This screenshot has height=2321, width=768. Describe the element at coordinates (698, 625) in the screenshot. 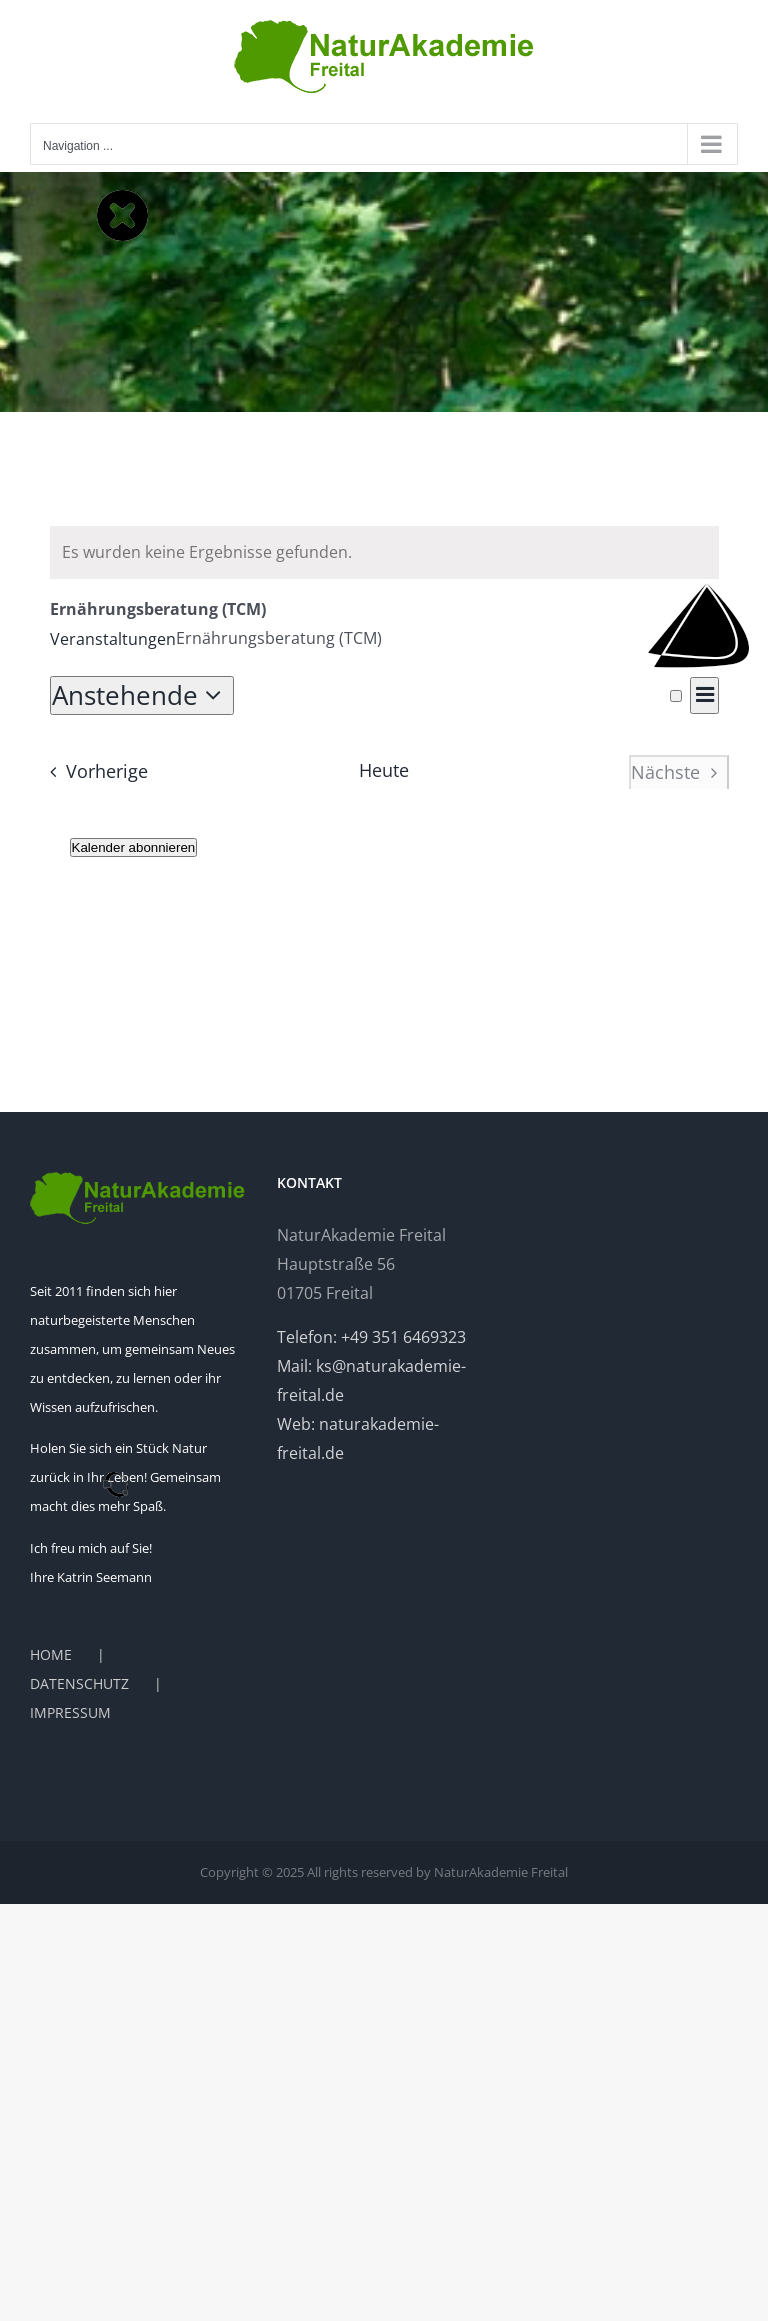

I see `EndeavourOS Linux distribution logo` at that location.